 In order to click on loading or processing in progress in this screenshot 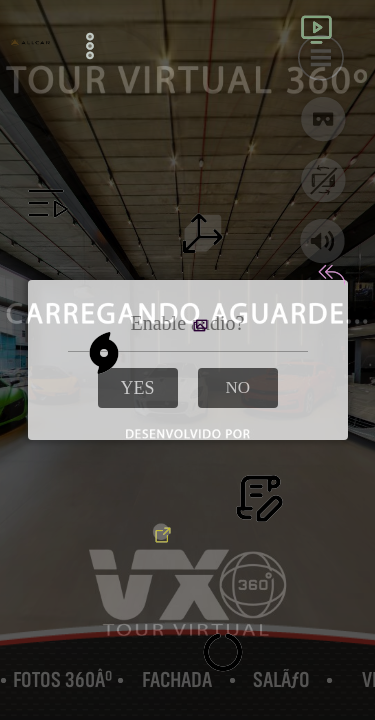, I will do `click(223, 652)`.